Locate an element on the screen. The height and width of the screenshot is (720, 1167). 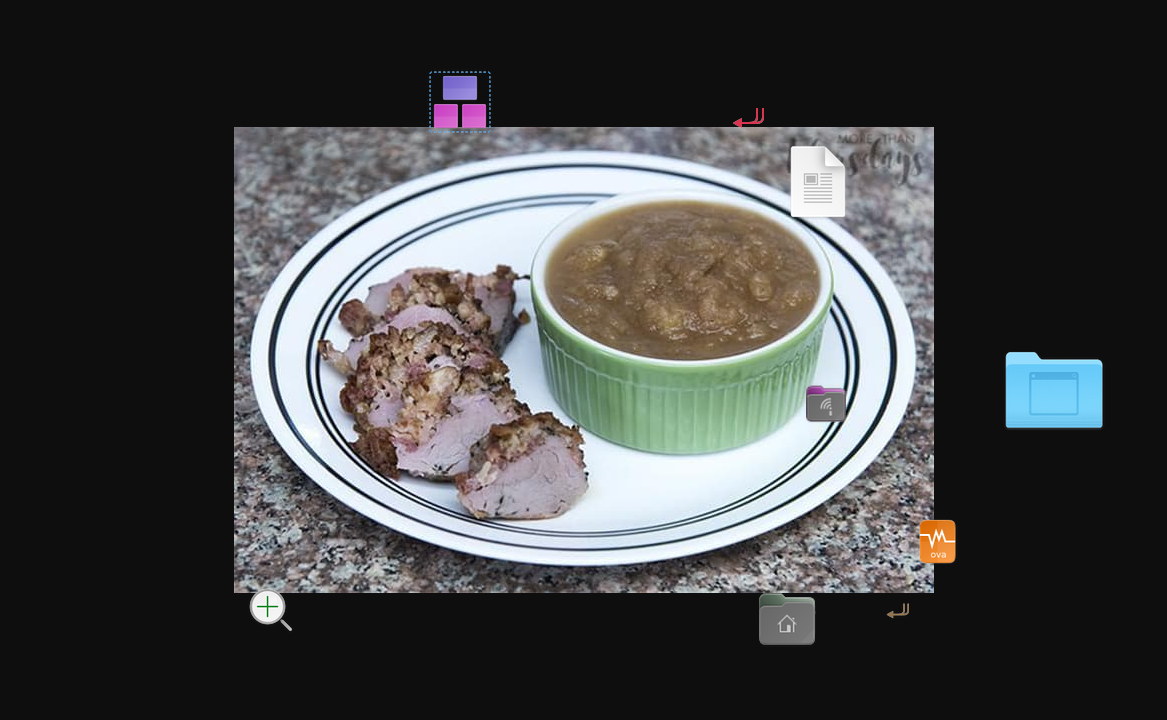
select all items in the current view is located at coordinates (460, 102).